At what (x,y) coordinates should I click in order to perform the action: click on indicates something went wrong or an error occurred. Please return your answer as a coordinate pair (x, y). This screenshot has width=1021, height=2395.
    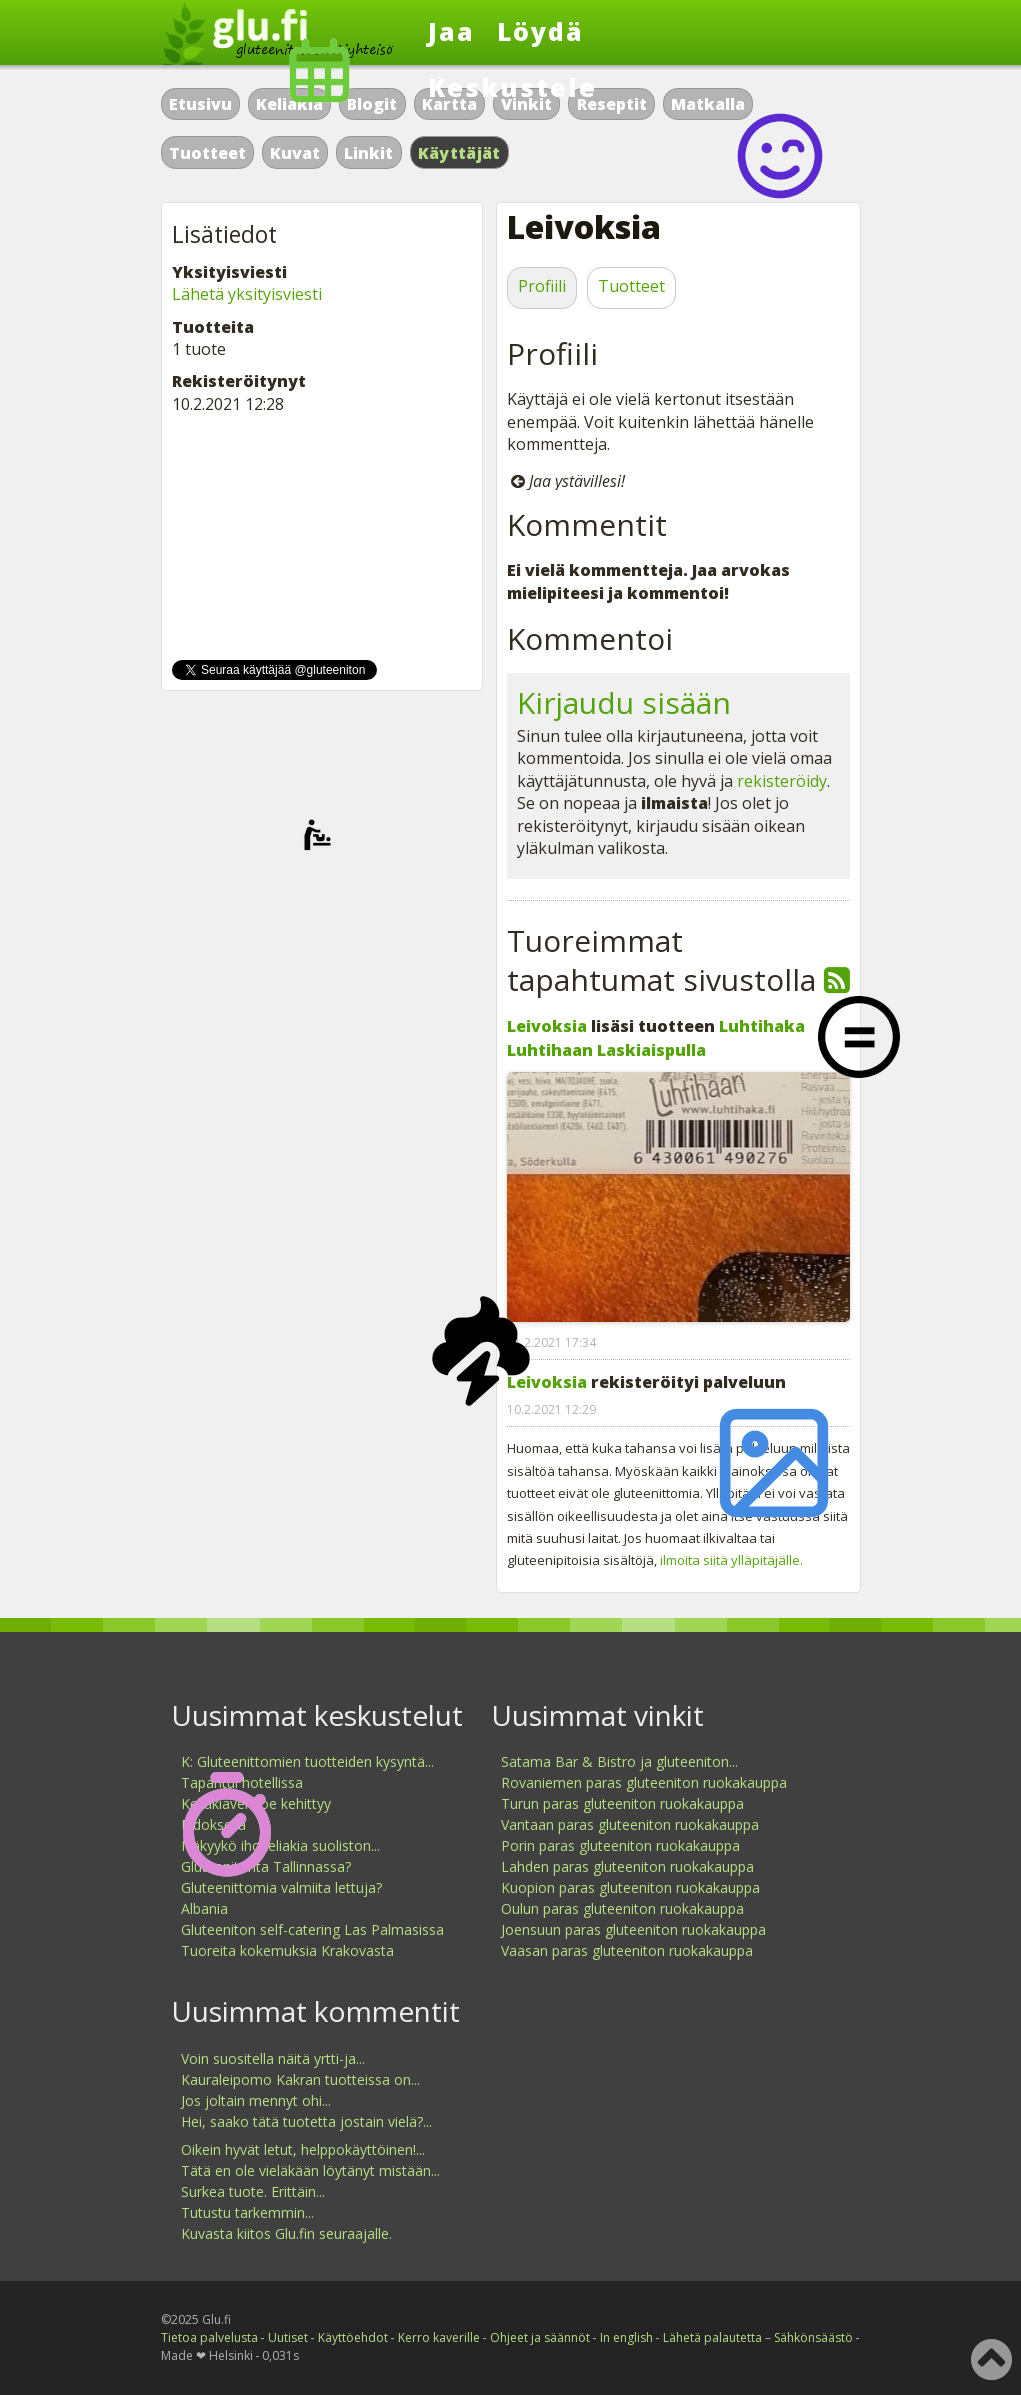
    Looking at the image, I should click on (481, 1351).